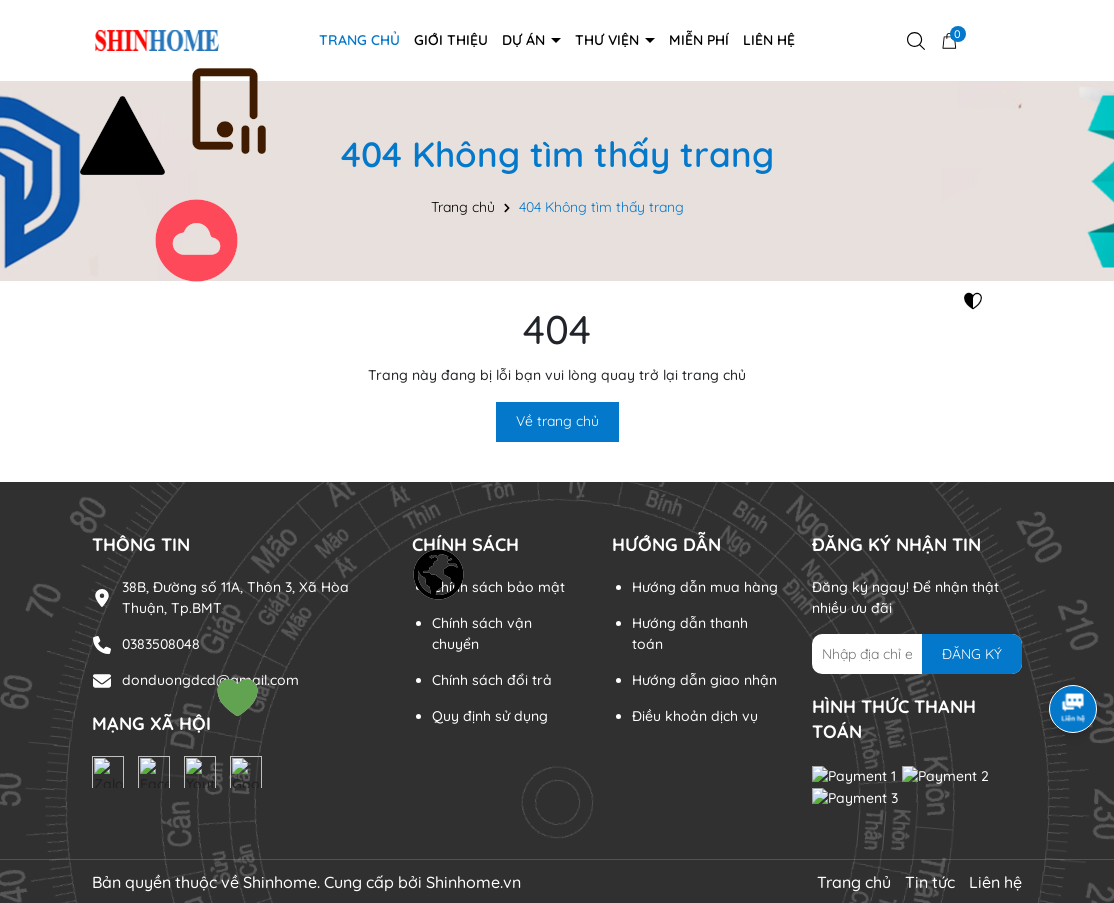 The height and width of the screenshot is (903, 1114). What do you see at coordinates (237, 697) in the screenshot?
I see `add to favorites` at bounding box center [237, 697].